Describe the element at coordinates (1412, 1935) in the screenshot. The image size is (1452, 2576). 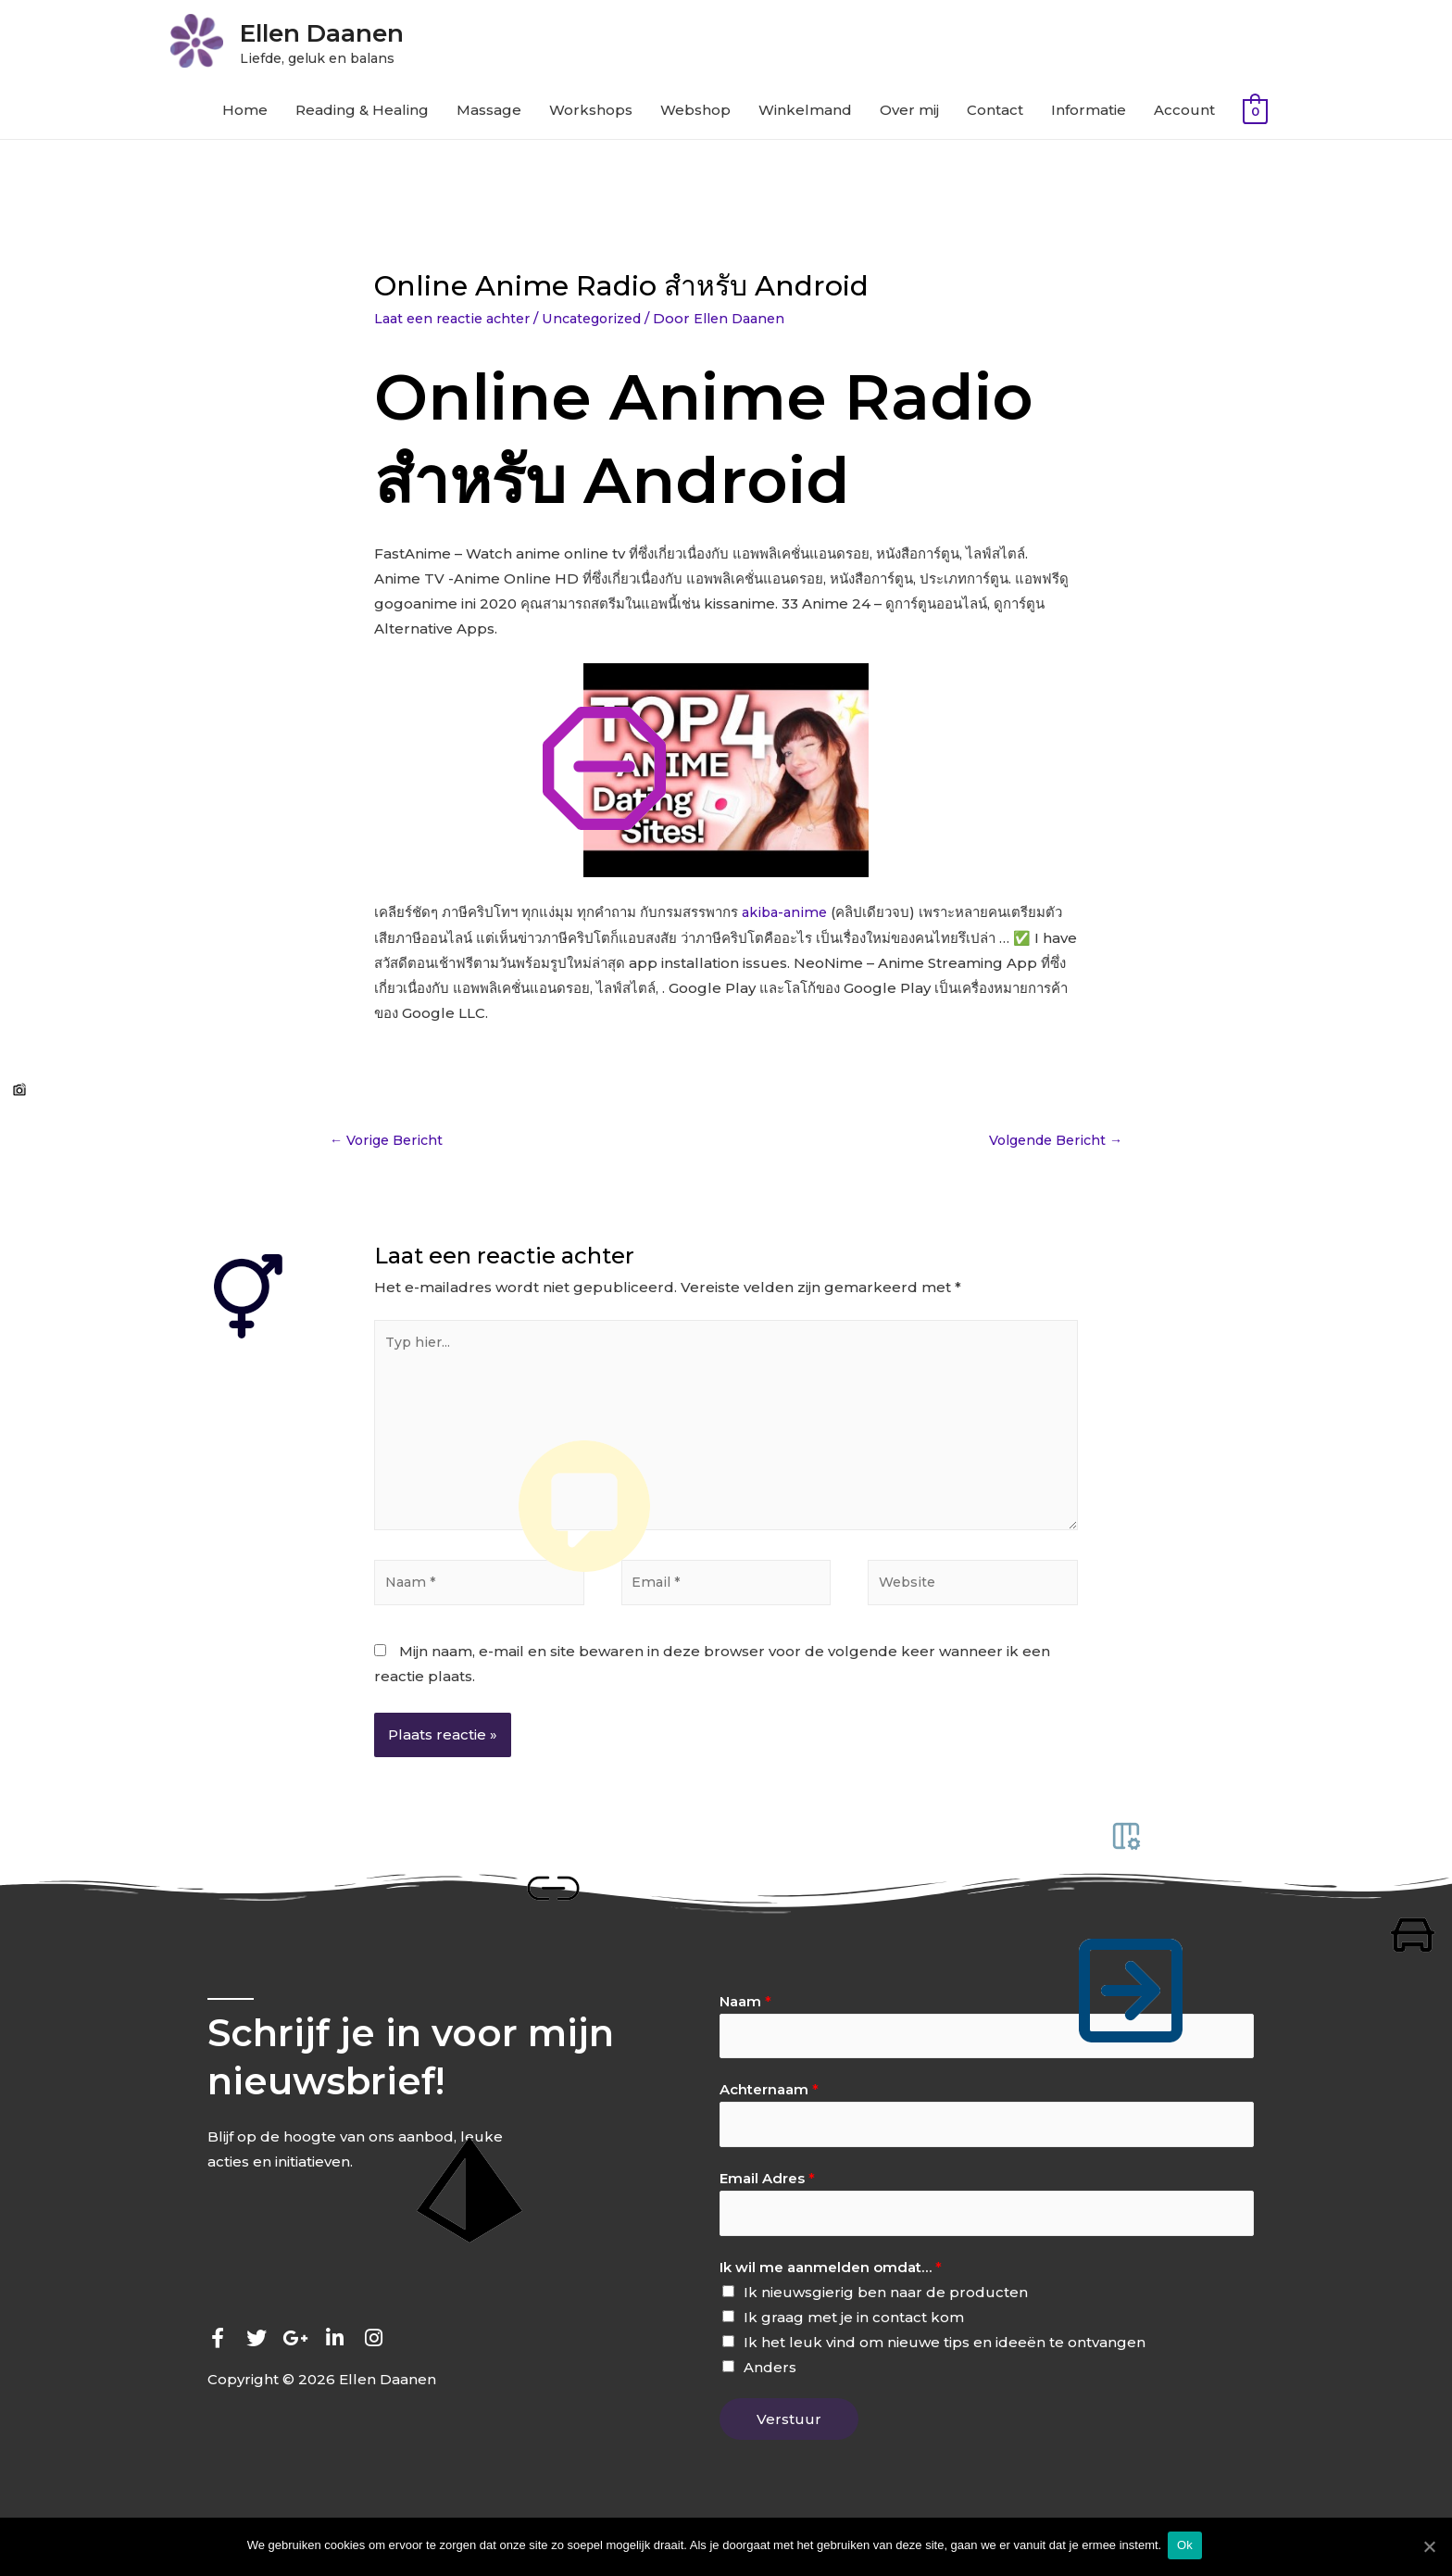
I see `access vehicle or car-related settings` at that location.